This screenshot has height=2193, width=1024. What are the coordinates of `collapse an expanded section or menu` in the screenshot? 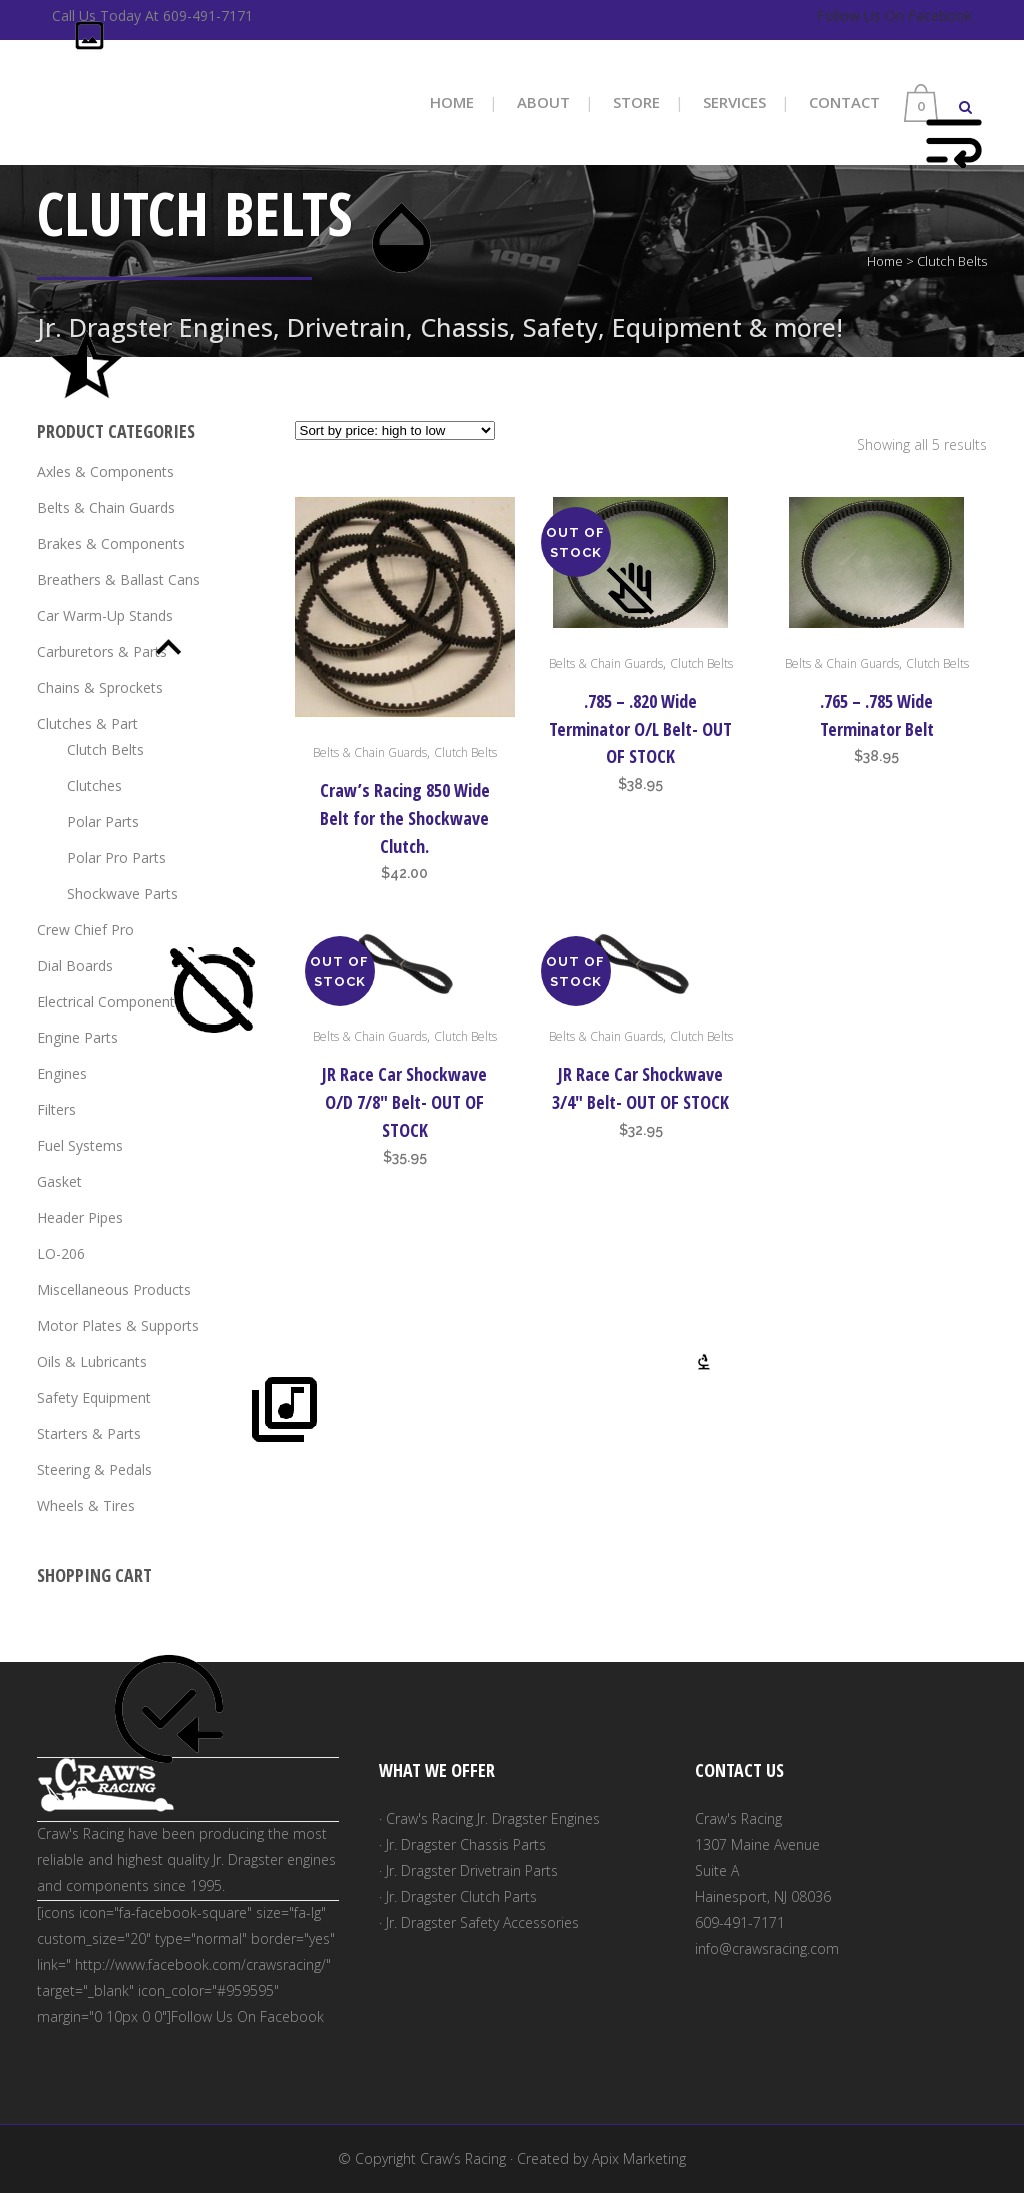 It's located at (168, 647).